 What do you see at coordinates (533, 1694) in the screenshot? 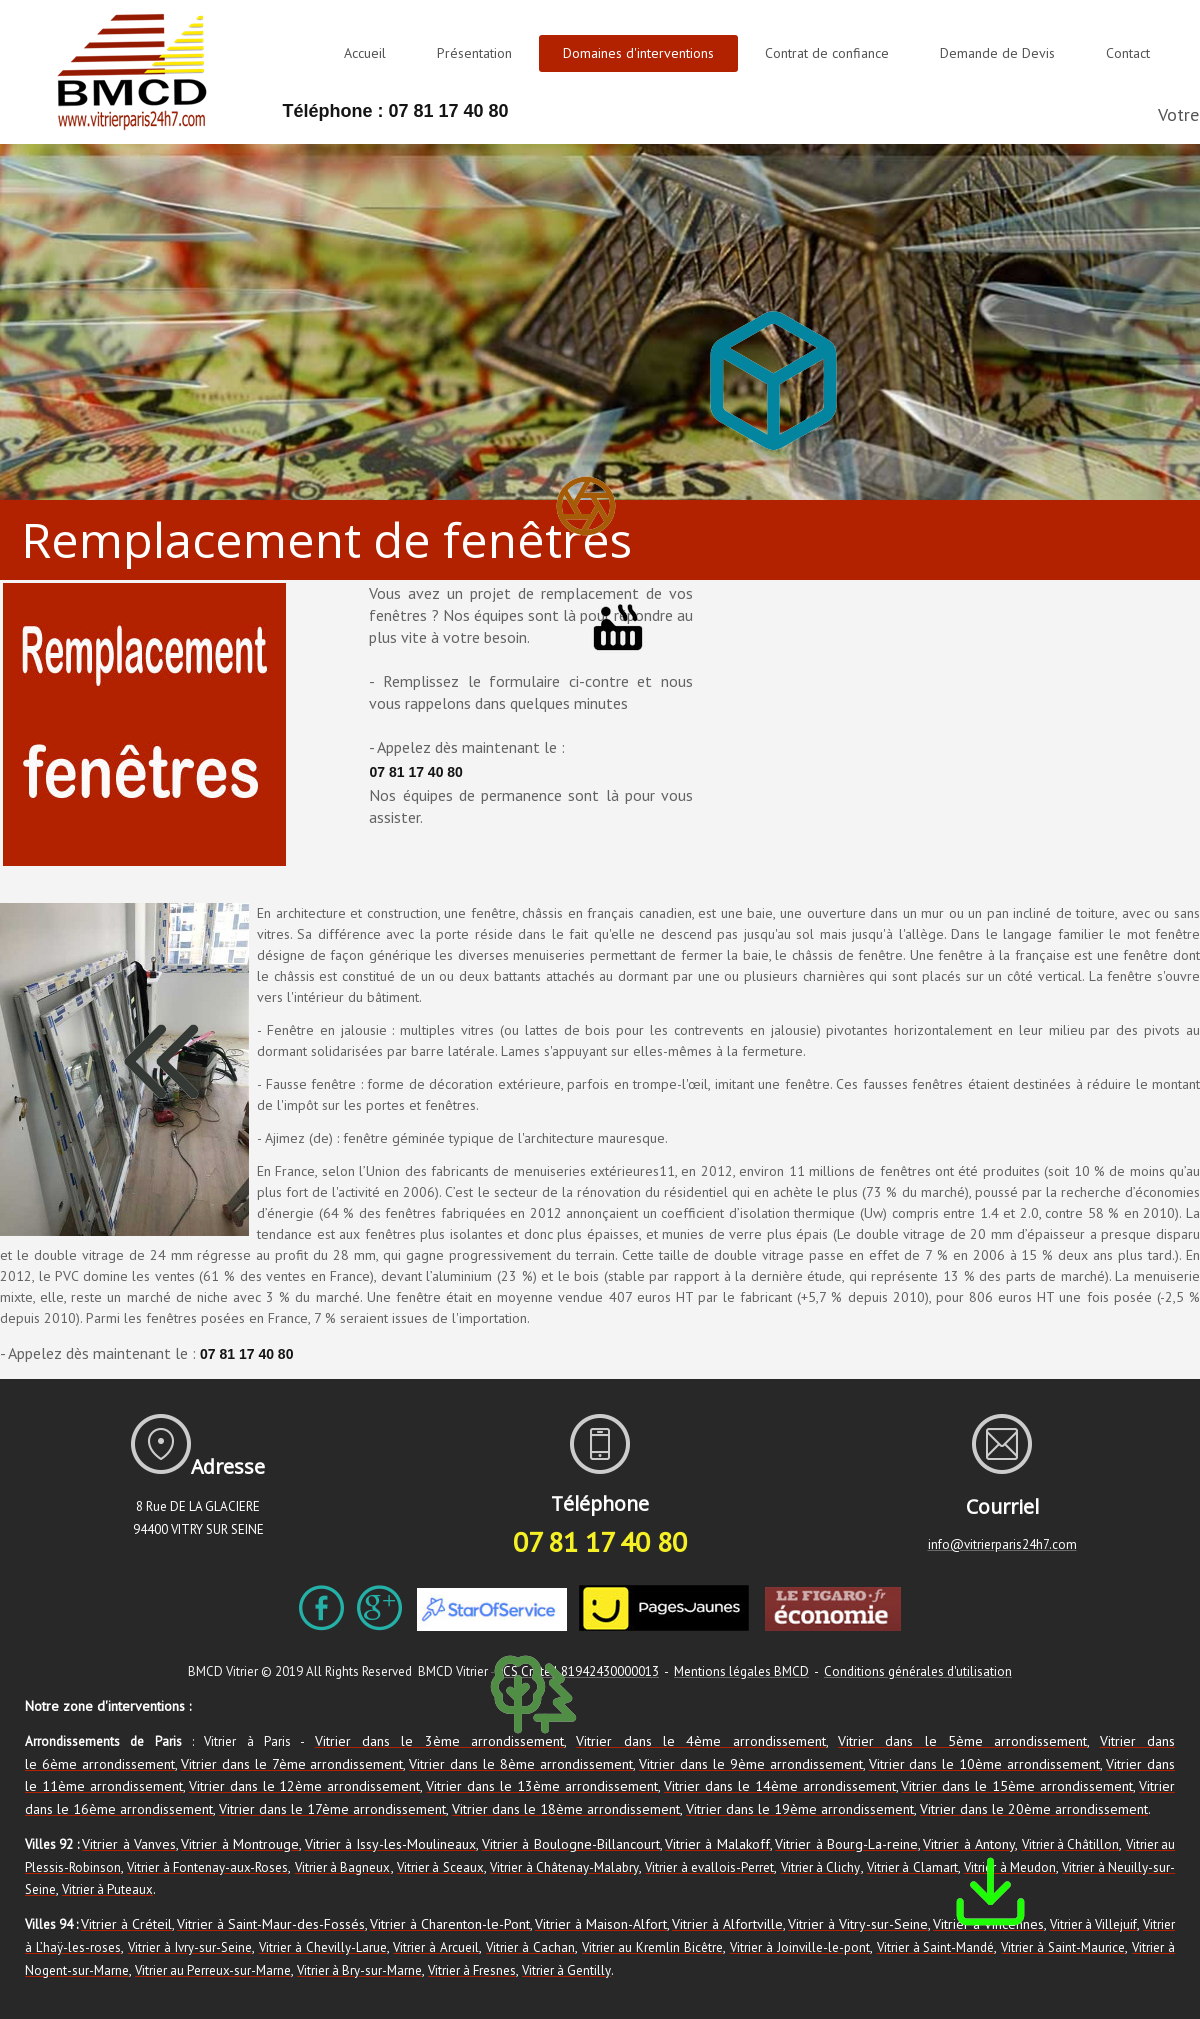
I see `view parks or nature areas nearby` at bounding box center [533, 1694].